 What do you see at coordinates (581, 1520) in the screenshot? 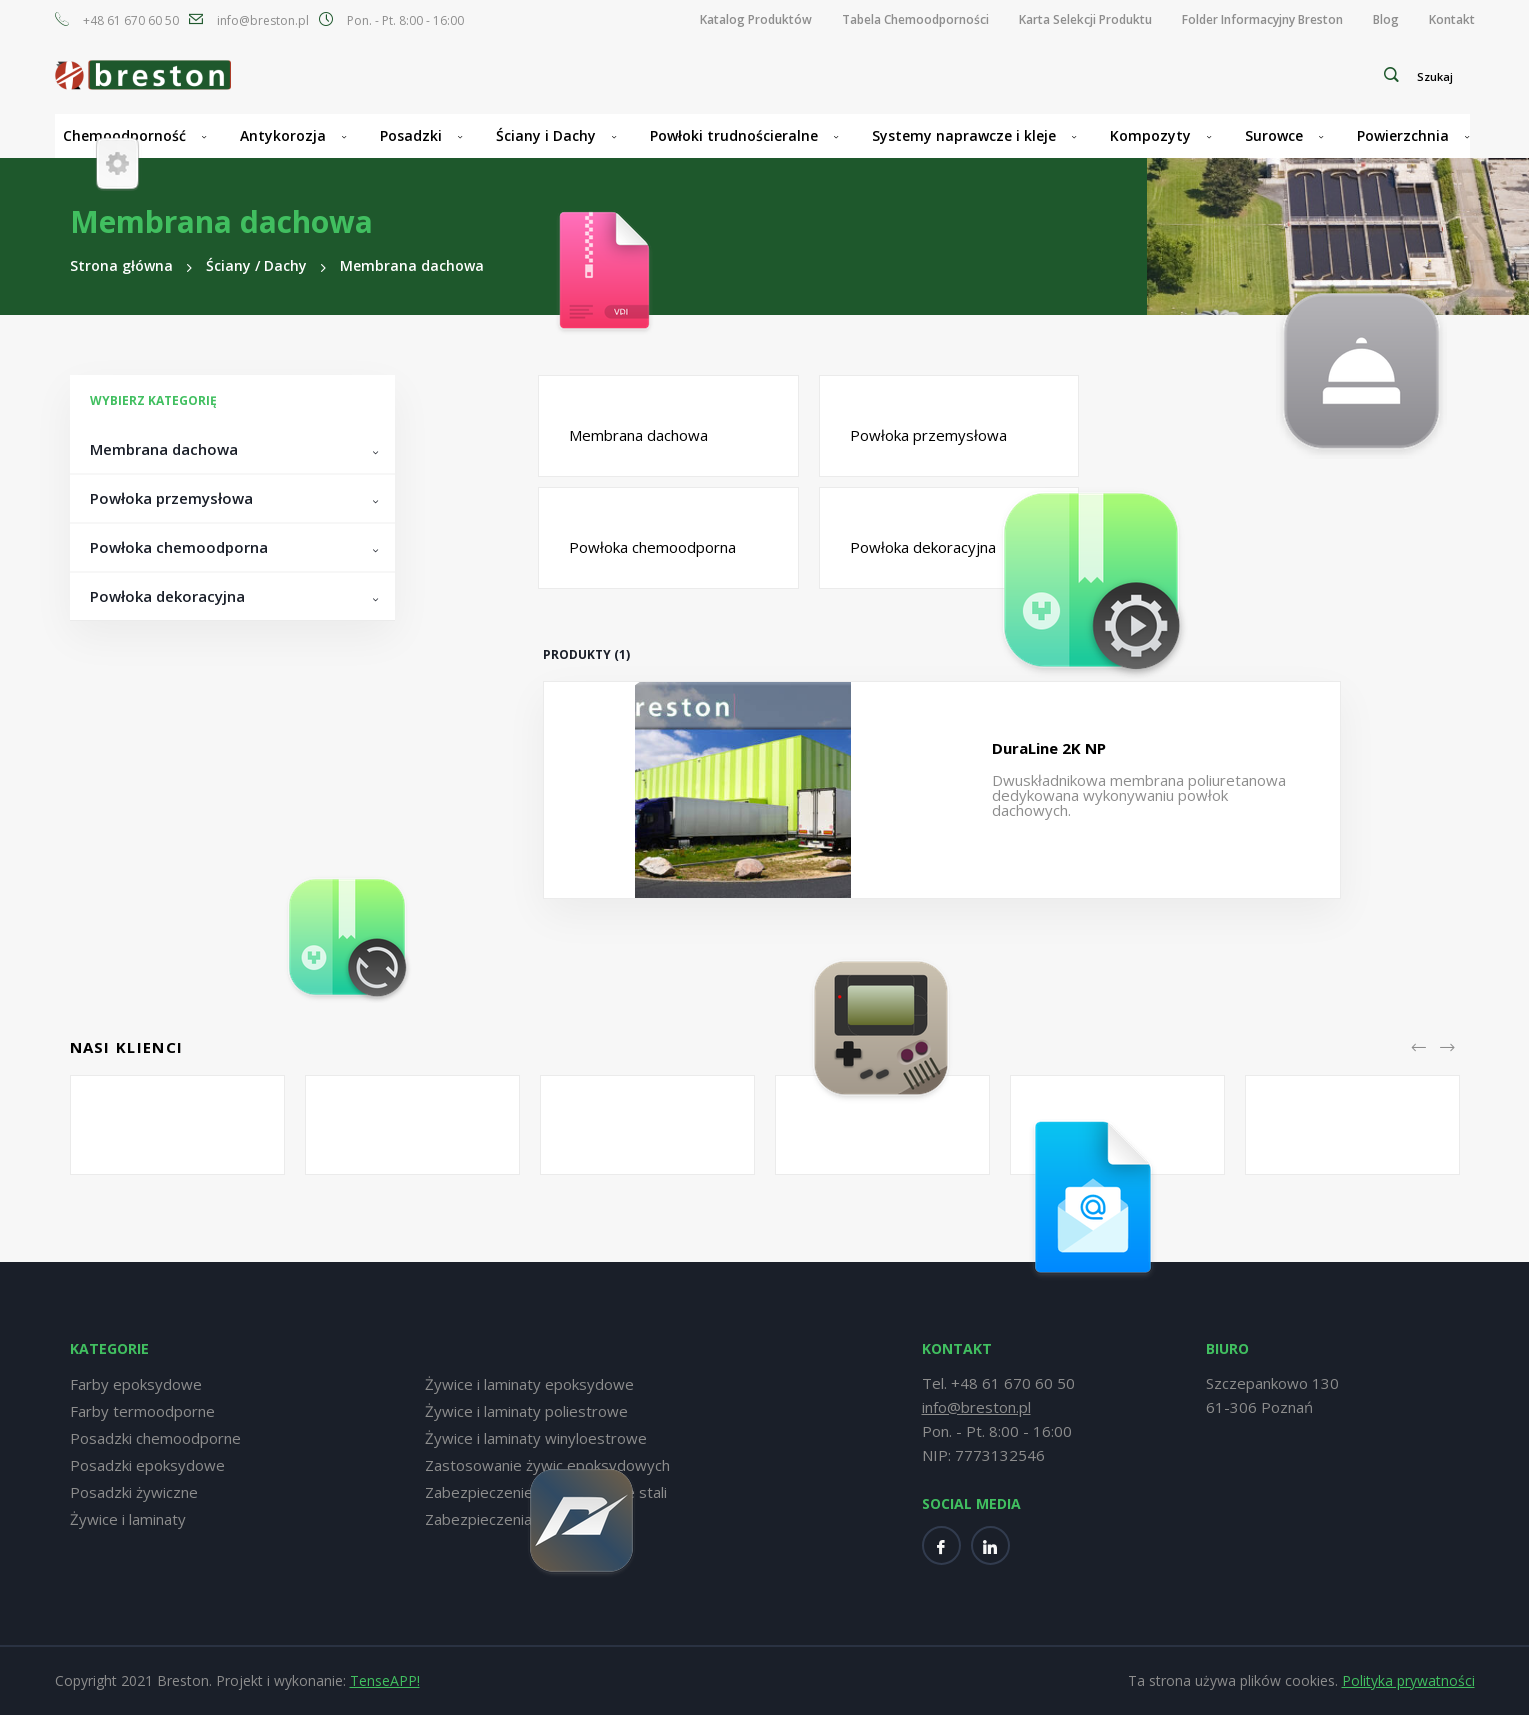
I see `launch need for speed no limits game` at bounding box center [581, 1520].